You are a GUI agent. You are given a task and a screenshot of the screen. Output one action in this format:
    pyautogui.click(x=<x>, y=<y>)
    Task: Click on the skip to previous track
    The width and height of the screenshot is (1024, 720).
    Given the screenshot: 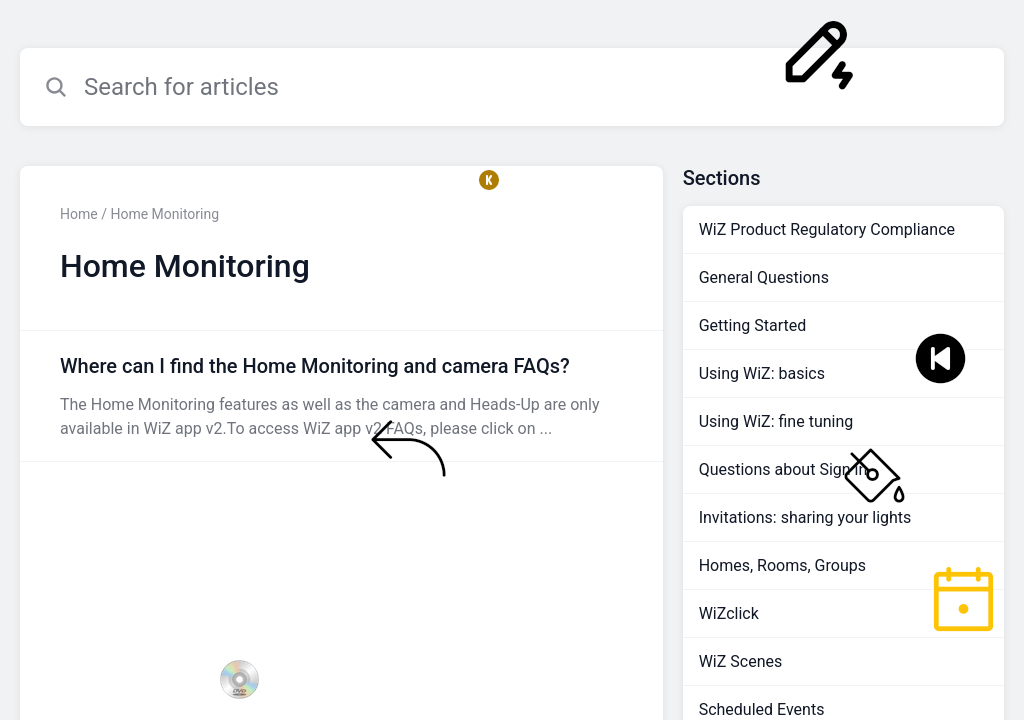 What is the action you would take?
    pyautogui.click(x=940, y=358)
    